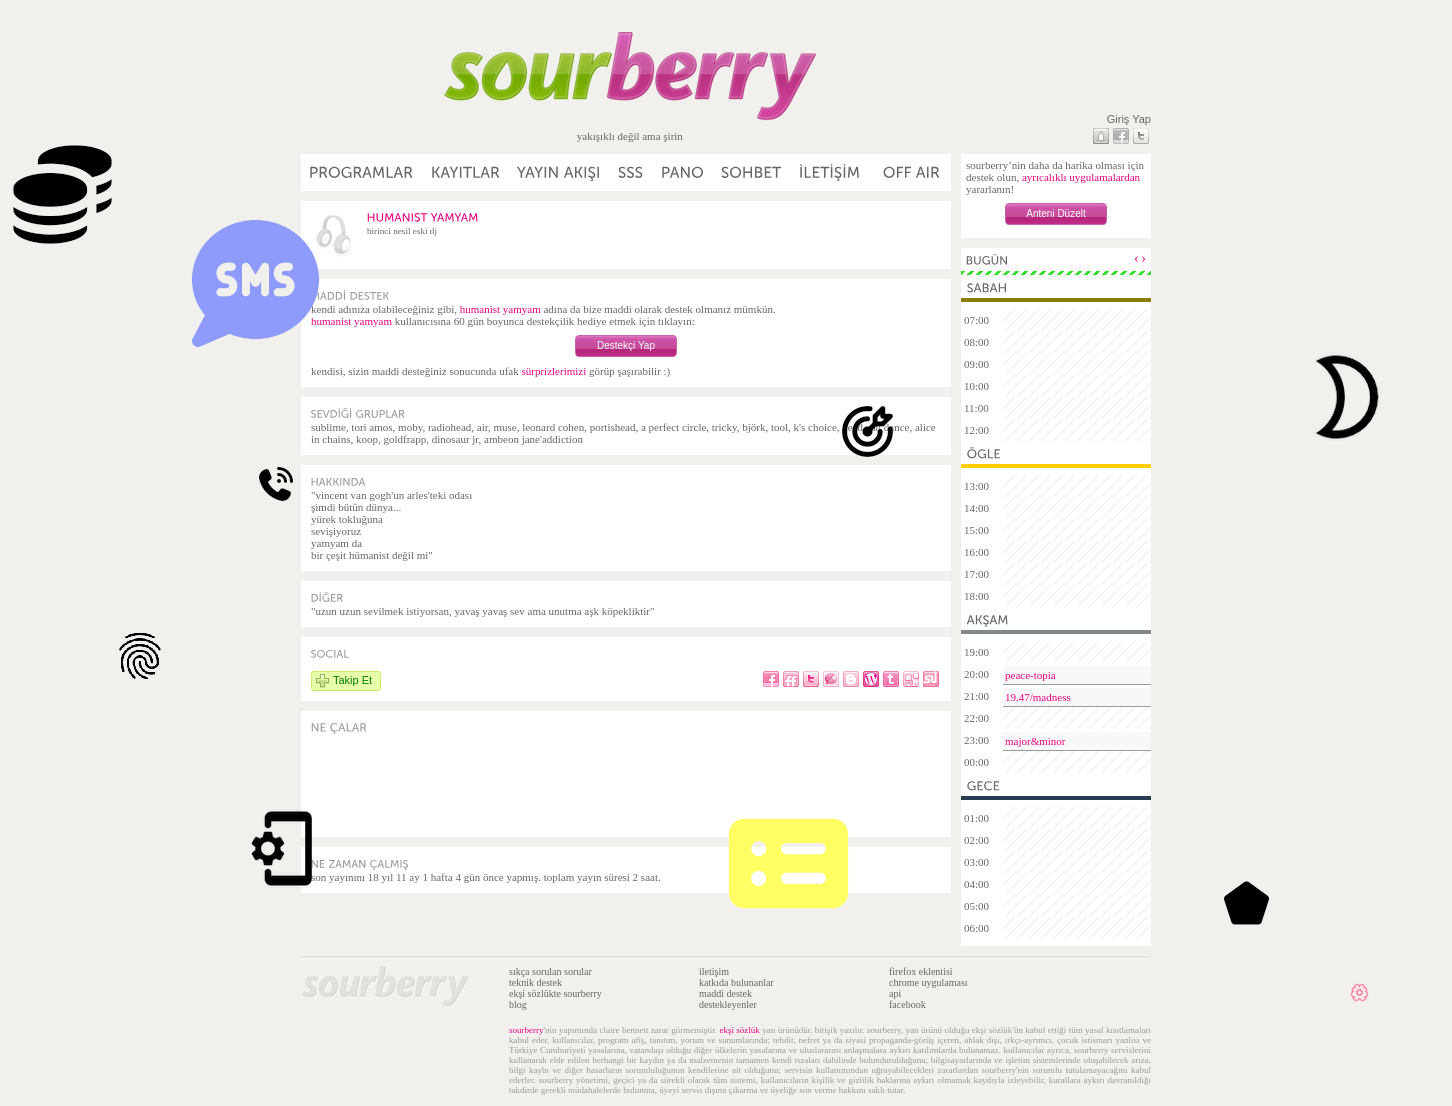 This screenshot has width=1452, height=1106. Describe the element at coordinates (275, 485) in the screenshot. I see `adjust call volume settings` at that location.